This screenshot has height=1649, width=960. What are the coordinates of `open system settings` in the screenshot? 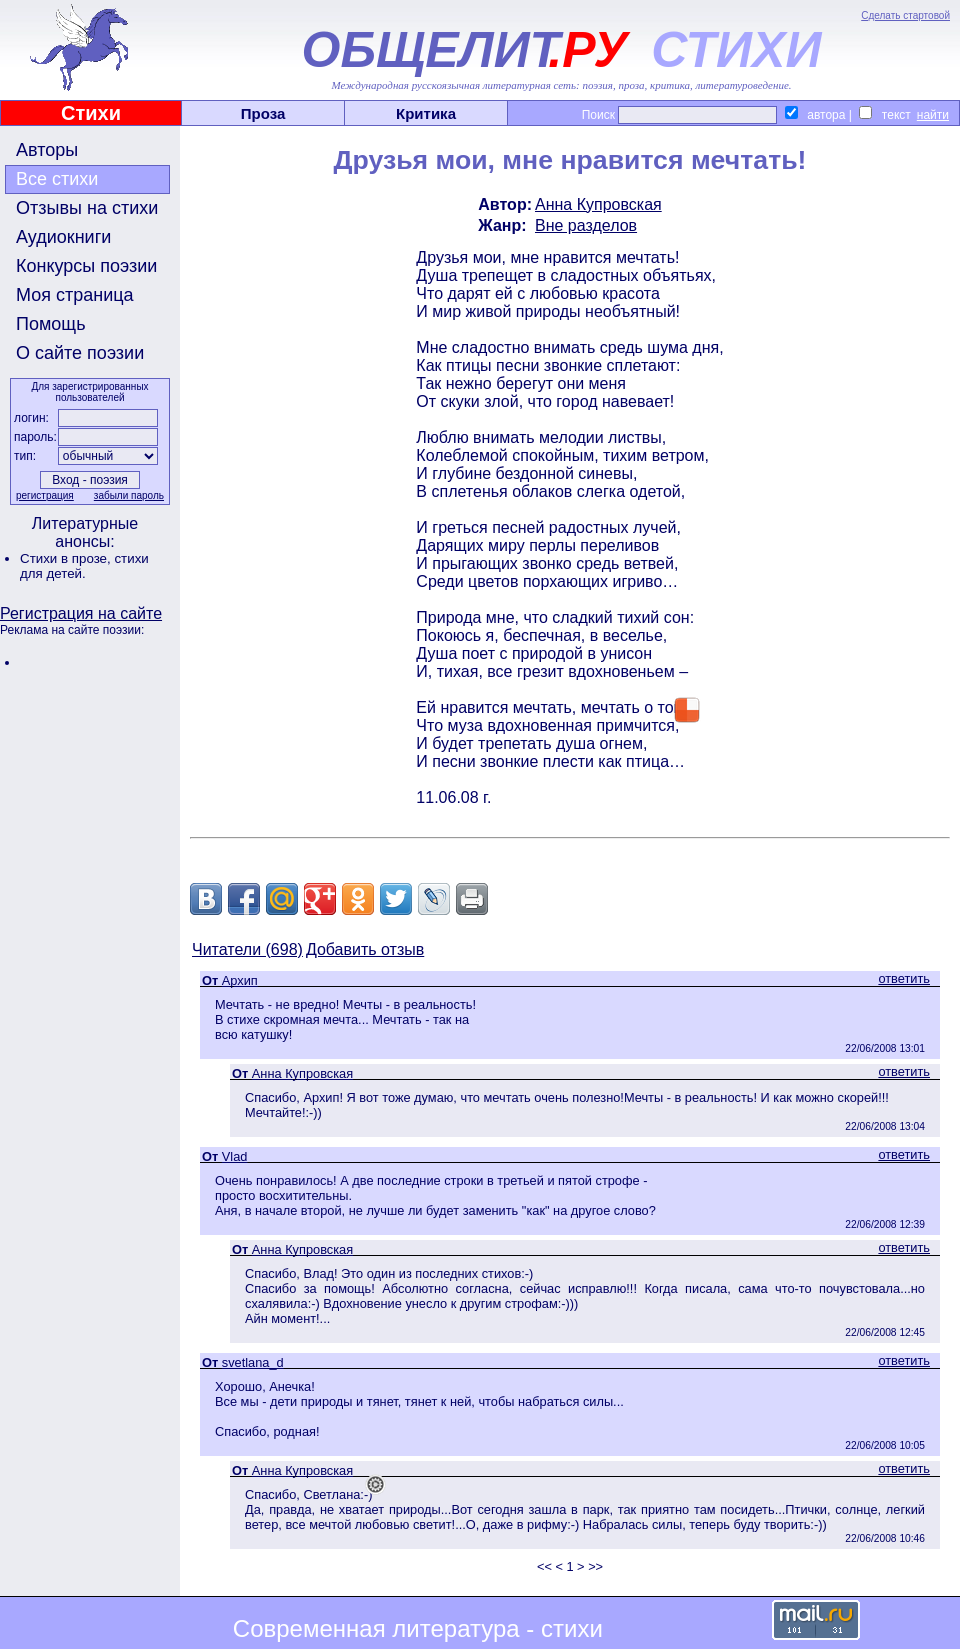 It's located at (375, 1484).